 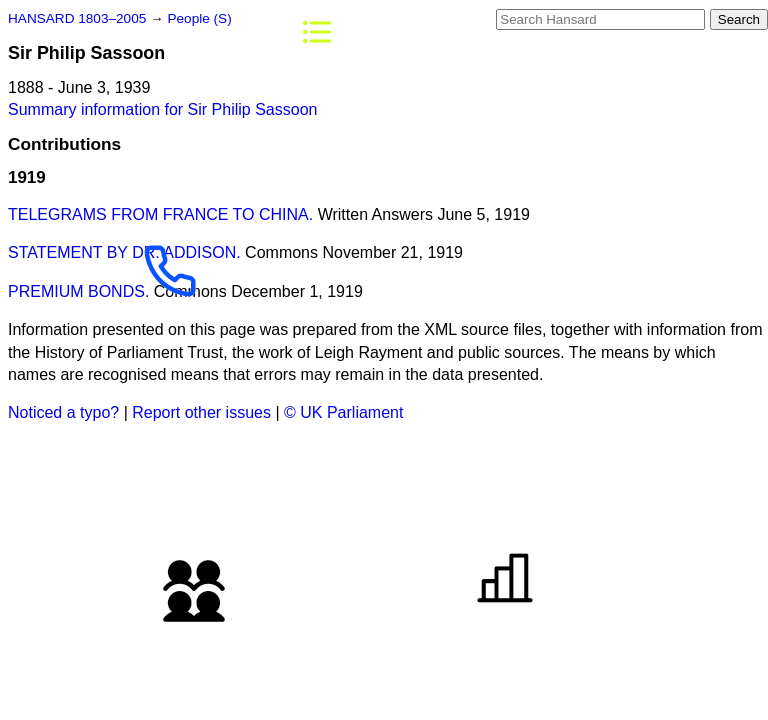 What do you see at coordinates (317, 32) in the screenshot?
I see `view items in a bulleted list format` at bounding box center [317, 32].